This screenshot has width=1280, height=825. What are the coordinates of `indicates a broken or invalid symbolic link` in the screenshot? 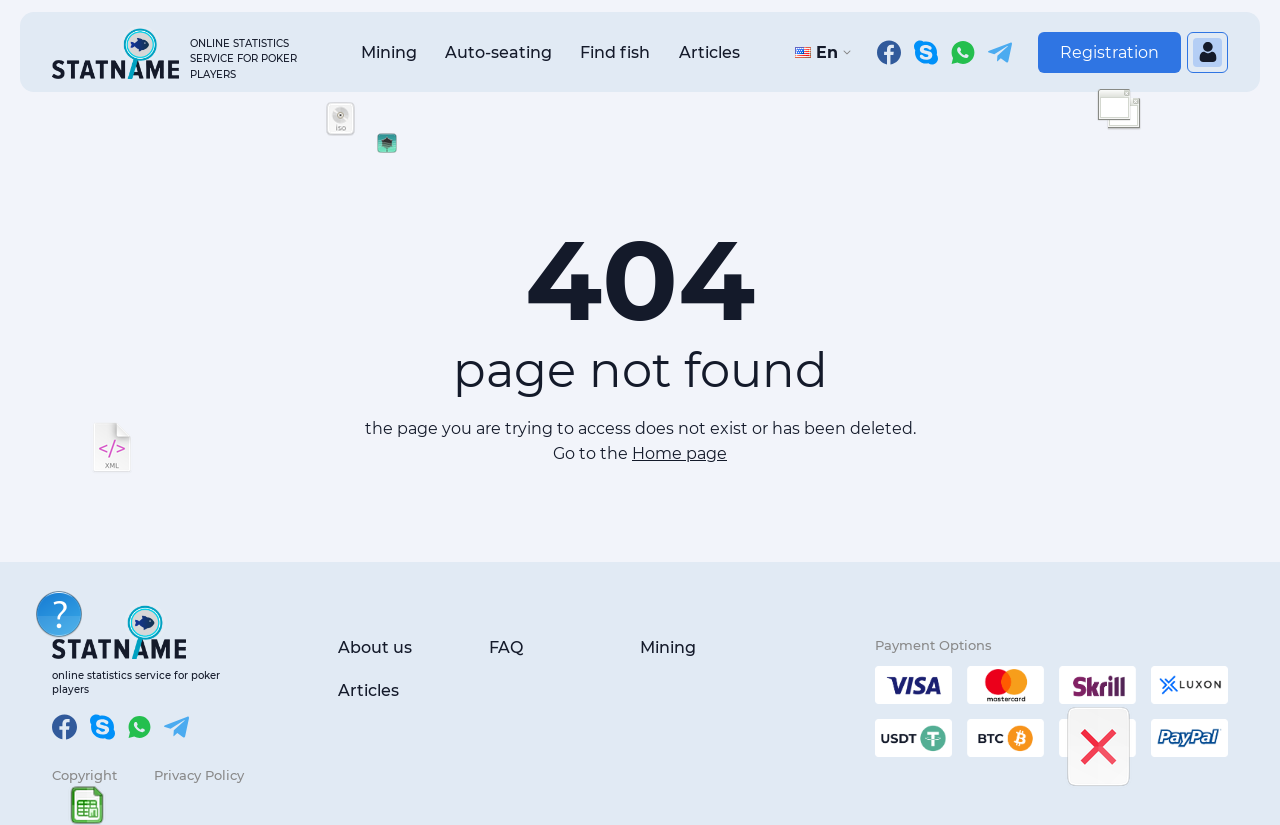 It's located at (1098, 746).